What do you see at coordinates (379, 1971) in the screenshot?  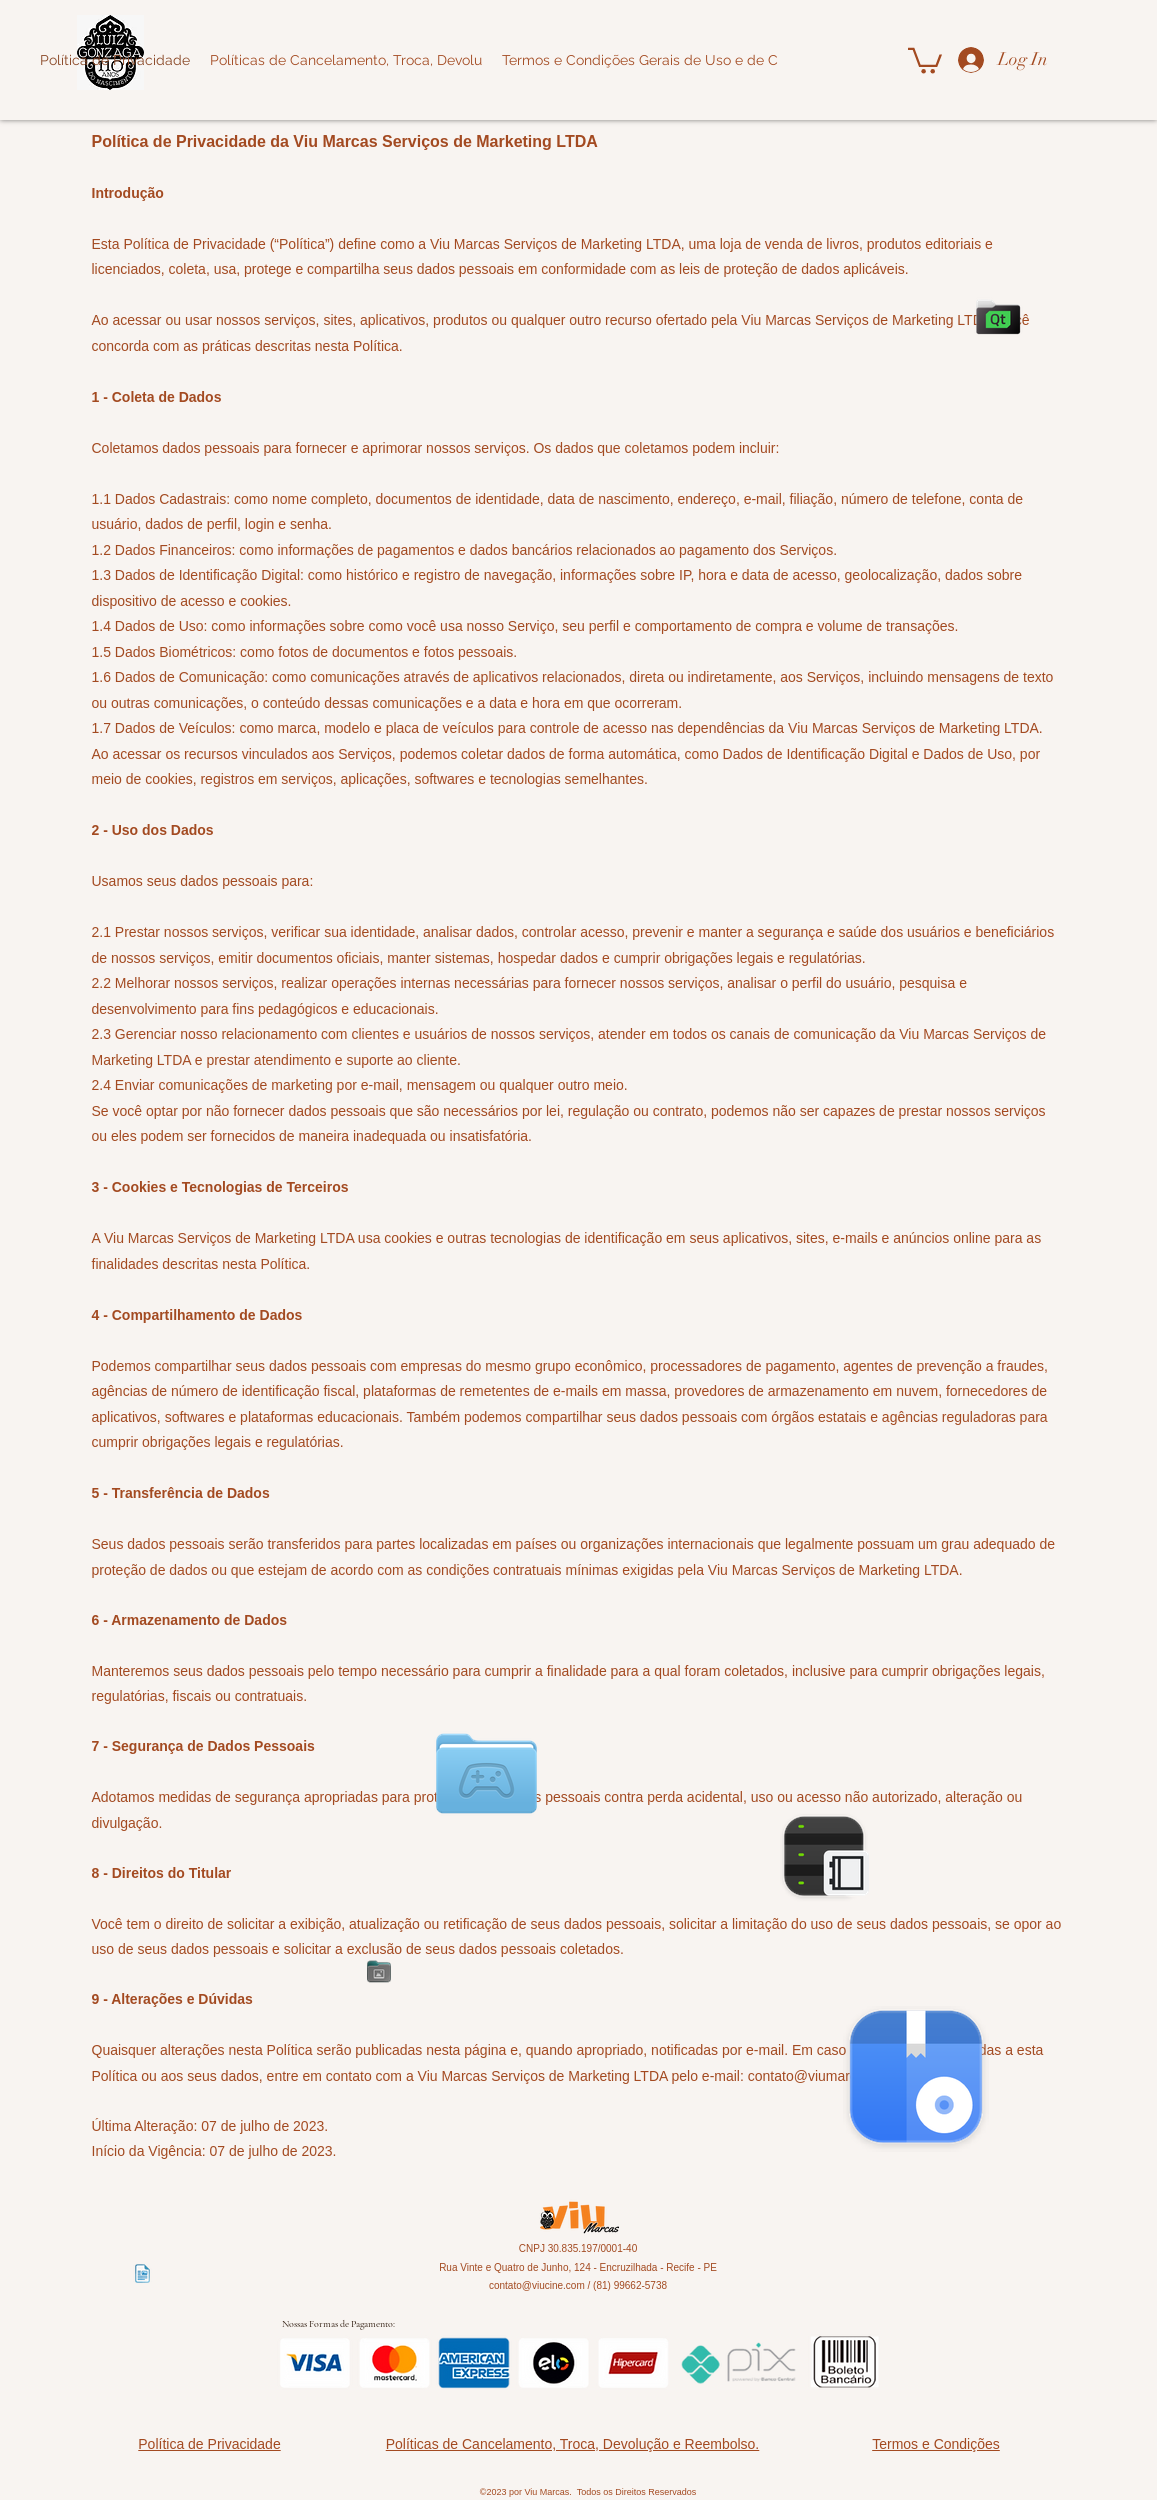 I see `open your pictures folder` at bounding box center [379, 1971].